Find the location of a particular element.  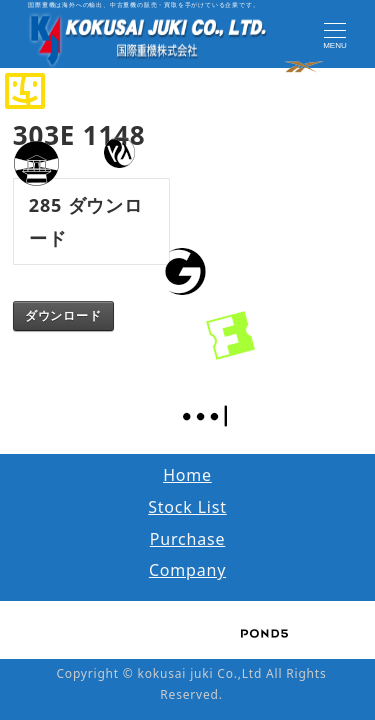

open lastpass password manager is located at coordinates (205, 416).